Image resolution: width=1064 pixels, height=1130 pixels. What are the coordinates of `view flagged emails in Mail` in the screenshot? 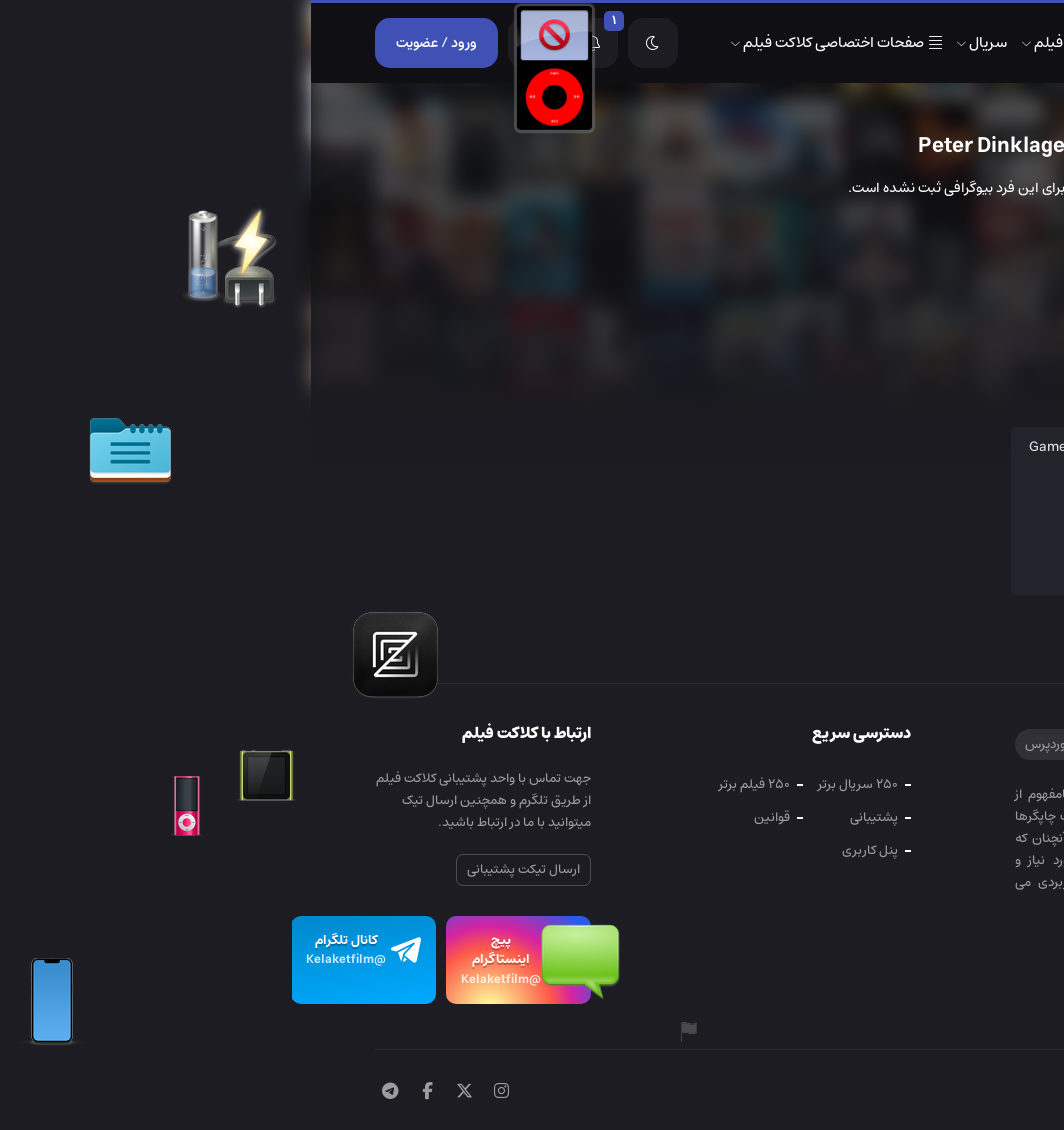 It's located at (689, 1032).